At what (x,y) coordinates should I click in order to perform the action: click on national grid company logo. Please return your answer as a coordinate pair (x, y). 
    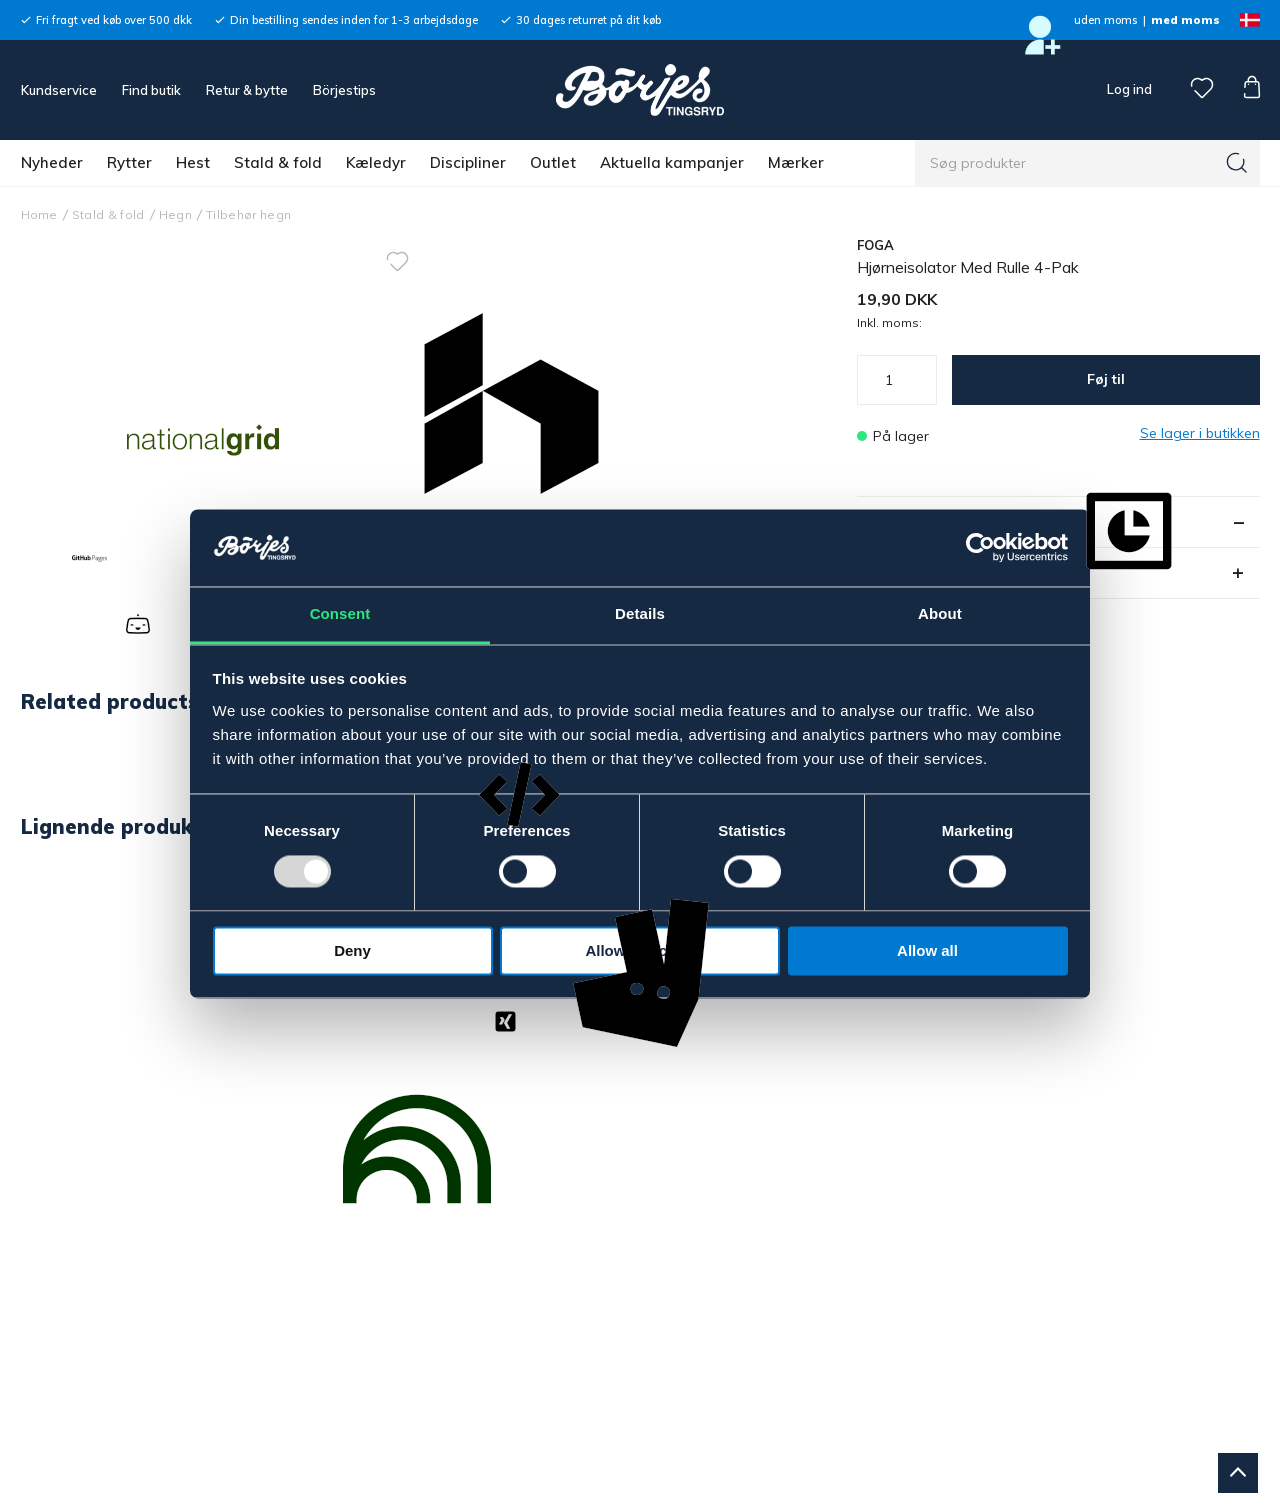
    Looking at the image, I should click on (203, 440).